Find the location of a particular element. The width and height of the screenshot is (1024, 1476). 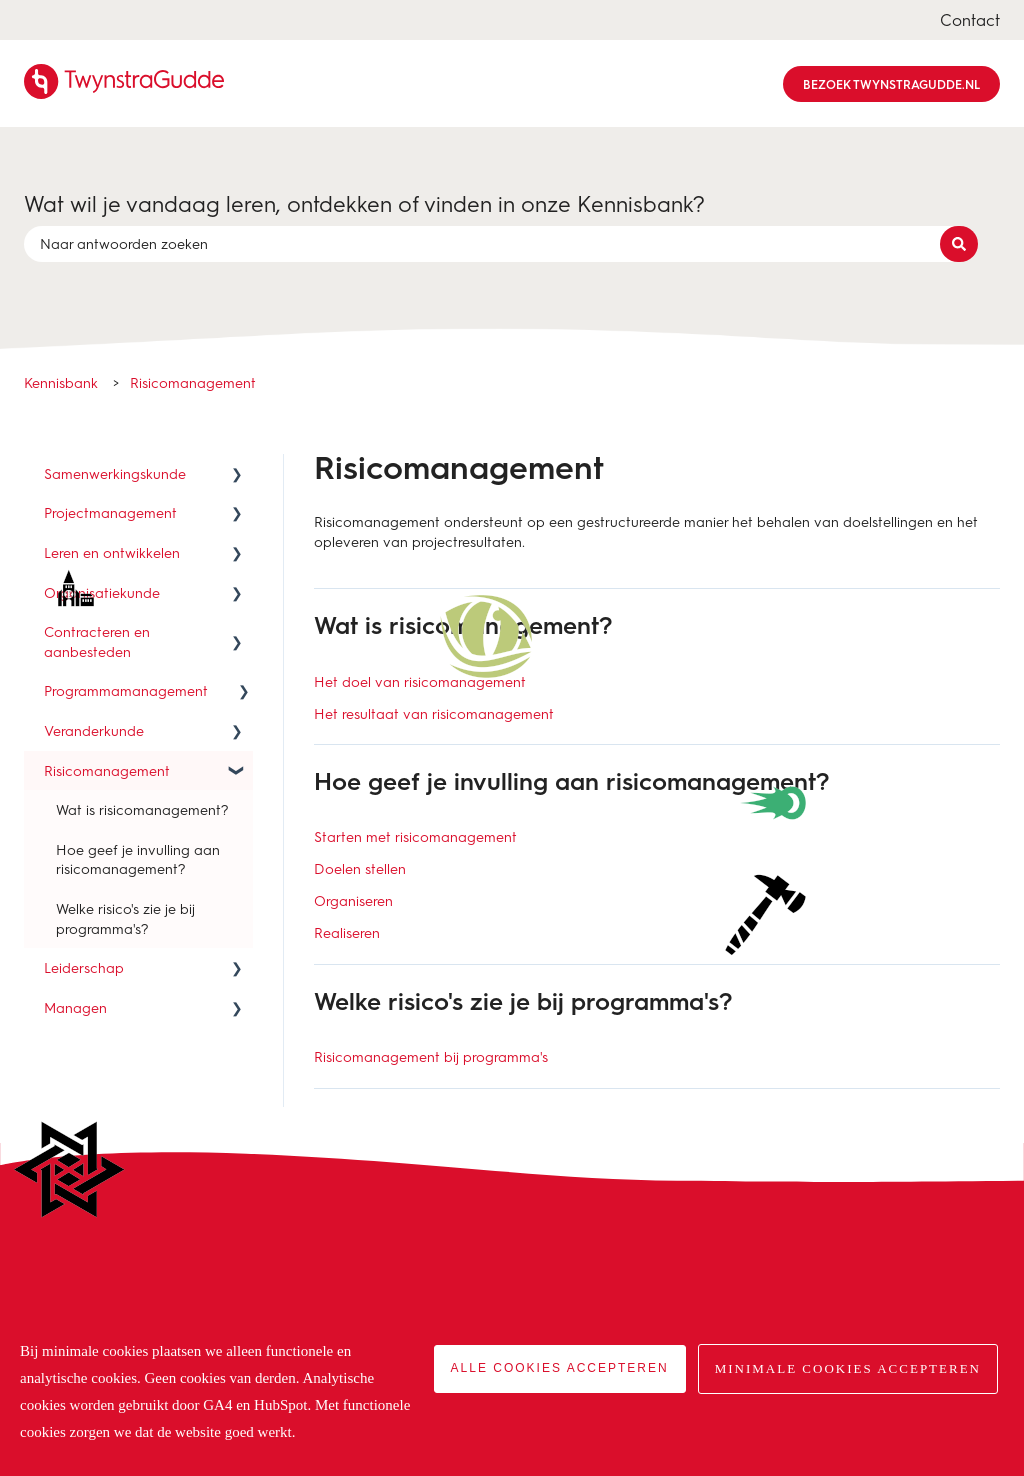

access building or construction tools is located at coordinates (765, 914).